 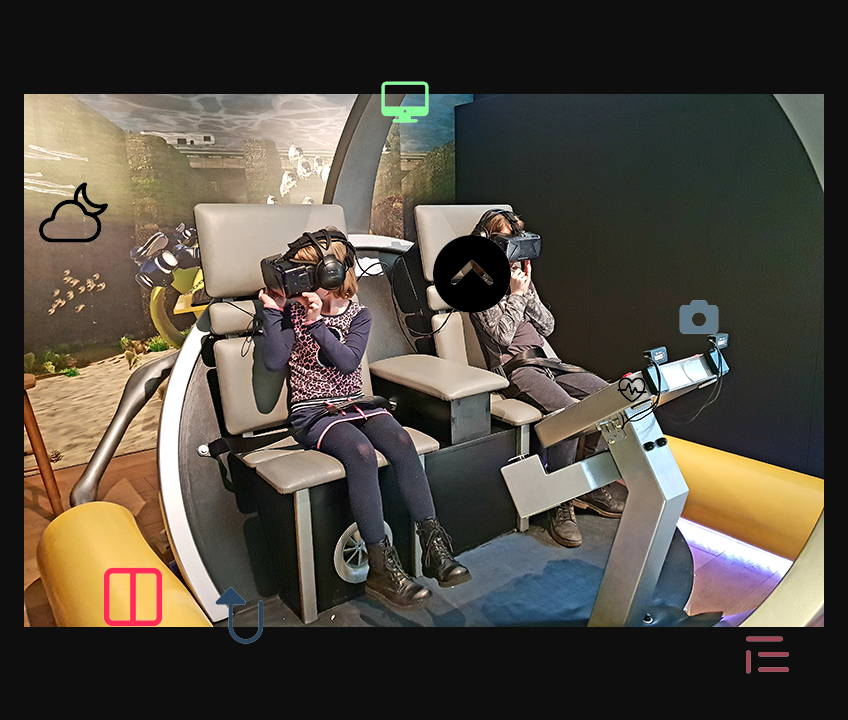 What do you see at coordinates (699, 317) in the screenshot?
I see `take a photo` at bounding box center [699, 317].